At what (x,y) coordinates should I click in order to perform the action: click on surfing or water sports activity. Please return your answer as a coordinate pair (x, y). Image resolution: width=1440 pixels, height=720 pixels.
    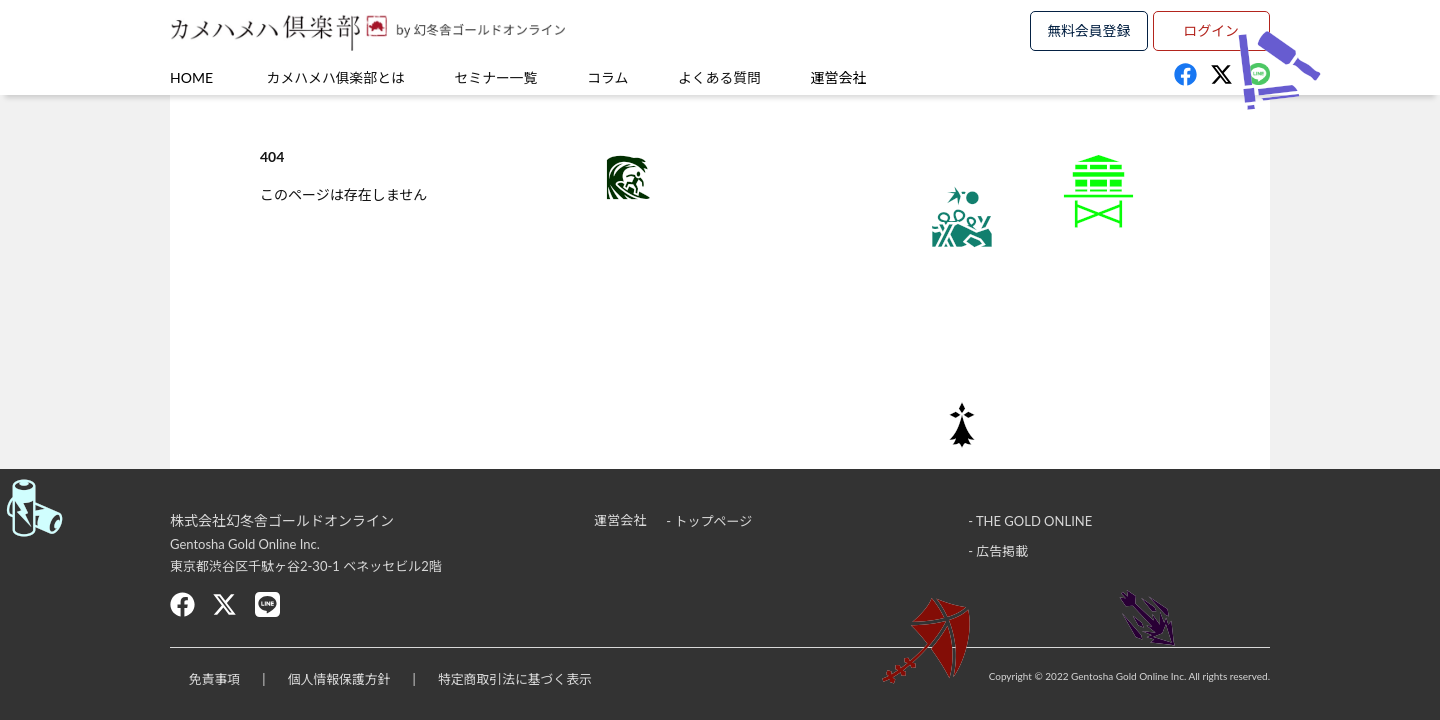
    Looking at the image, I should click on (628, 177).